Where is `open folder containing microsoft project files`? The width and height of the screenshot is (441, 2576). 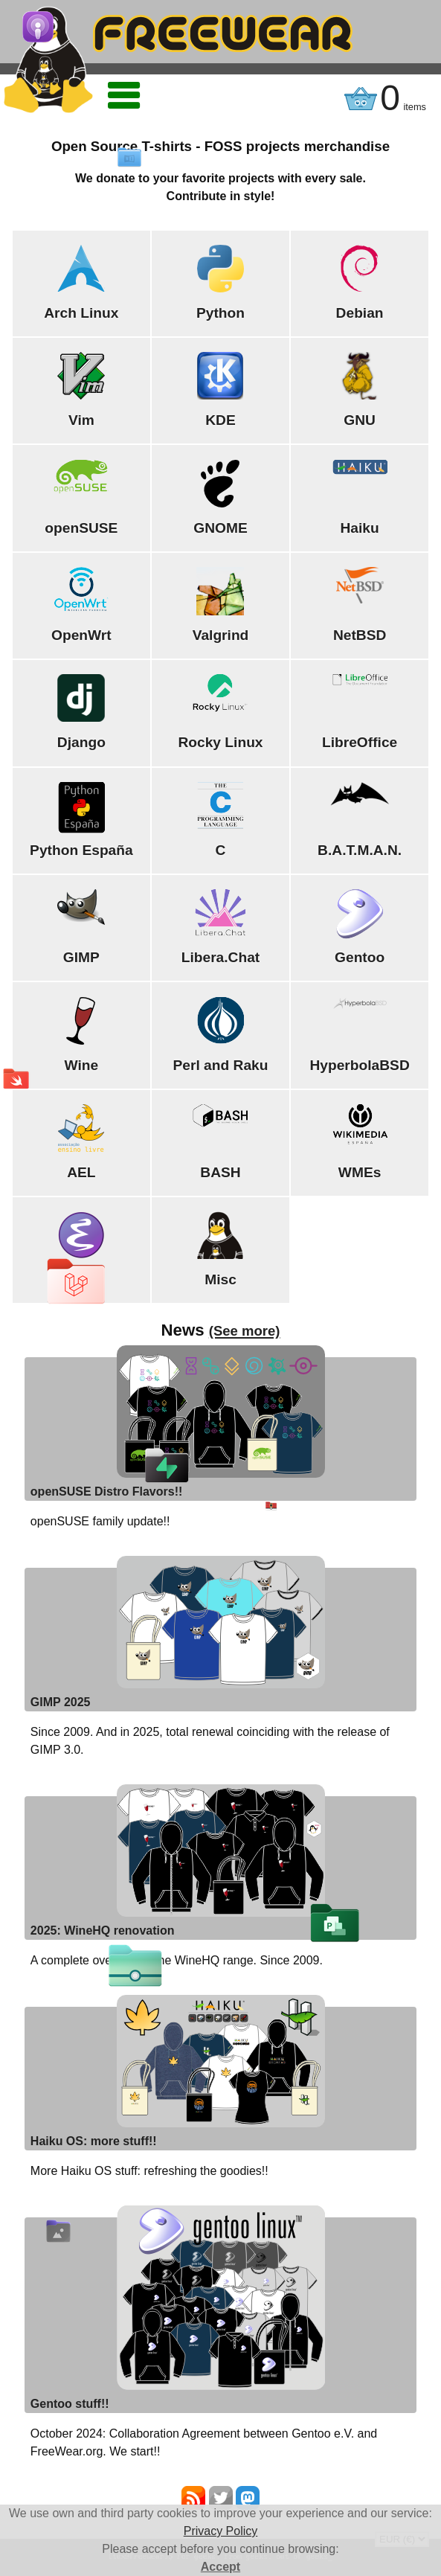
open folder containing microsoft project files is located at coordinates (335, 1924).